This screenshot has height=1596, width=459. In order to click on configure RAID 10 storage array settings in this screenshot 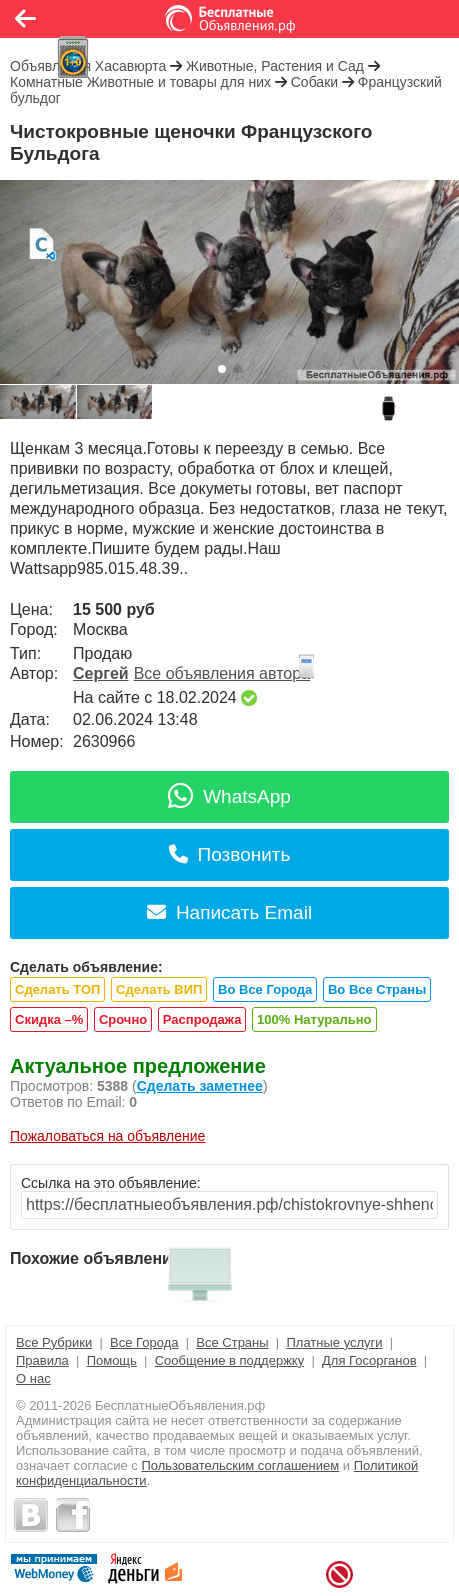, I will do `click(73, 57)`.